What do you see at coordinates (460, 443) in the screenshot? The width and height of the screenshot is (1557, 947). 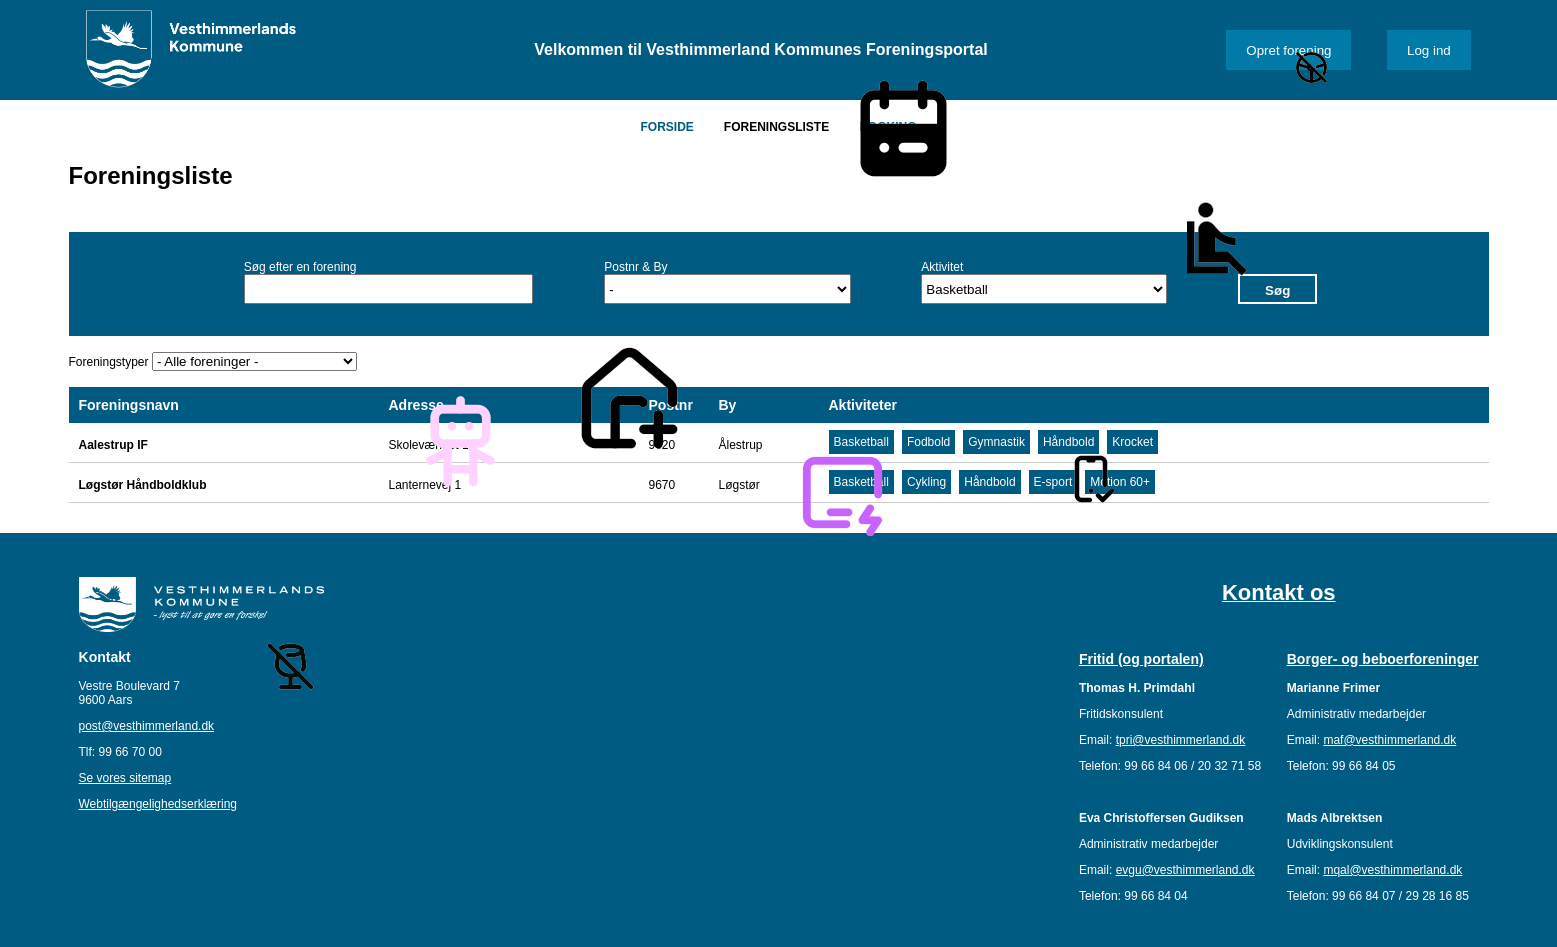 I see `access AI assistant or chatbot` at bounding box center [460, 443].